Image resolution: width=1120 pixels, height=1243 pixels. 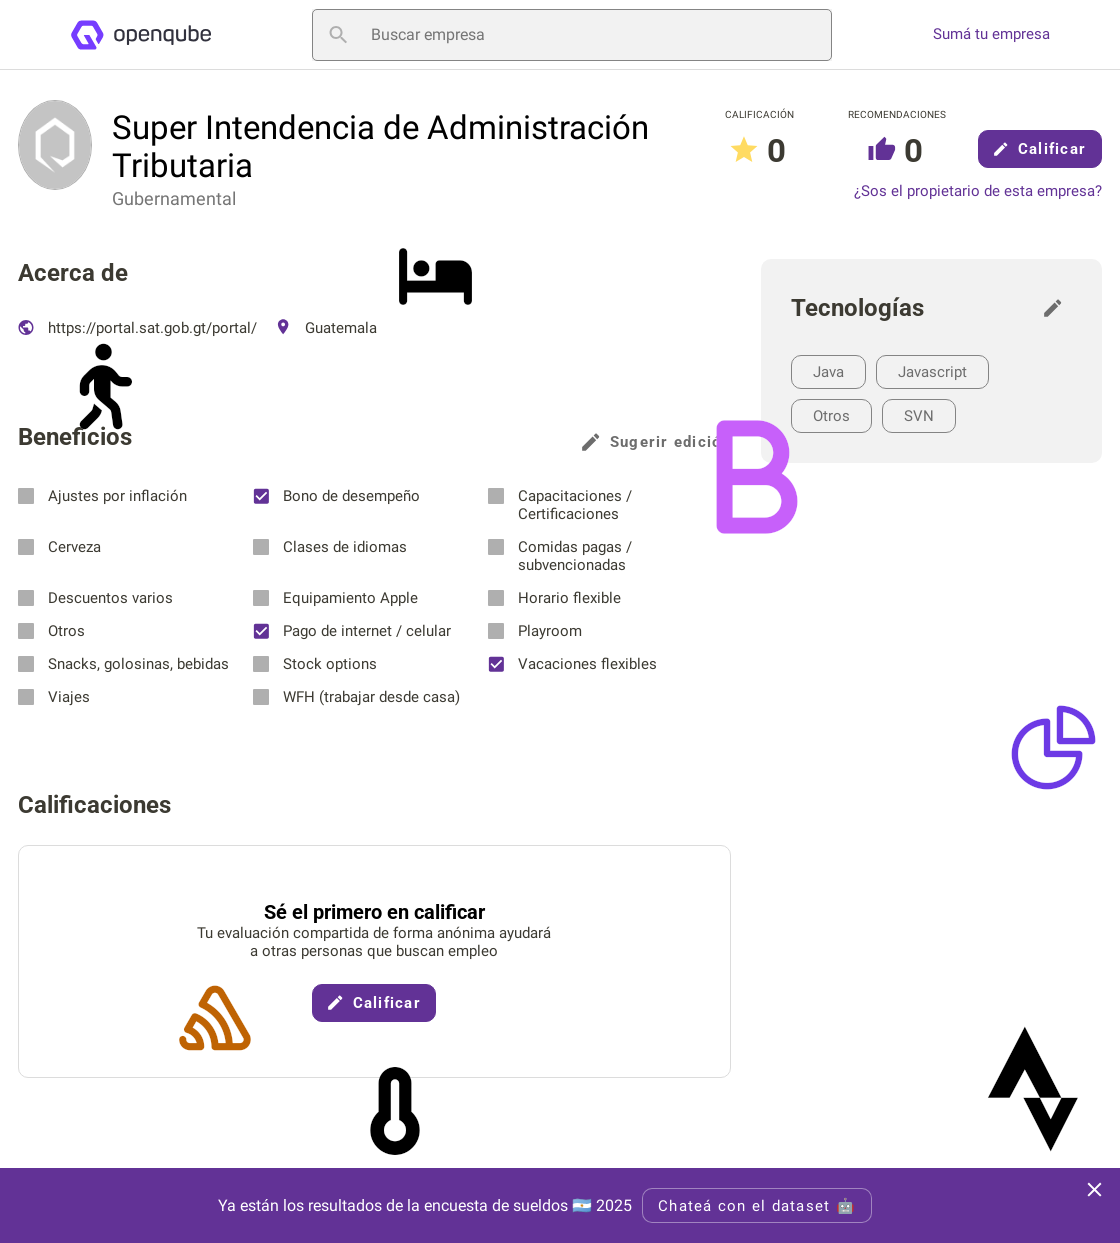 What do you see at coordinates (435, 276) in the screenshot?
I see `find nearby hotels or accommodations` at bounding box center [435, 276].